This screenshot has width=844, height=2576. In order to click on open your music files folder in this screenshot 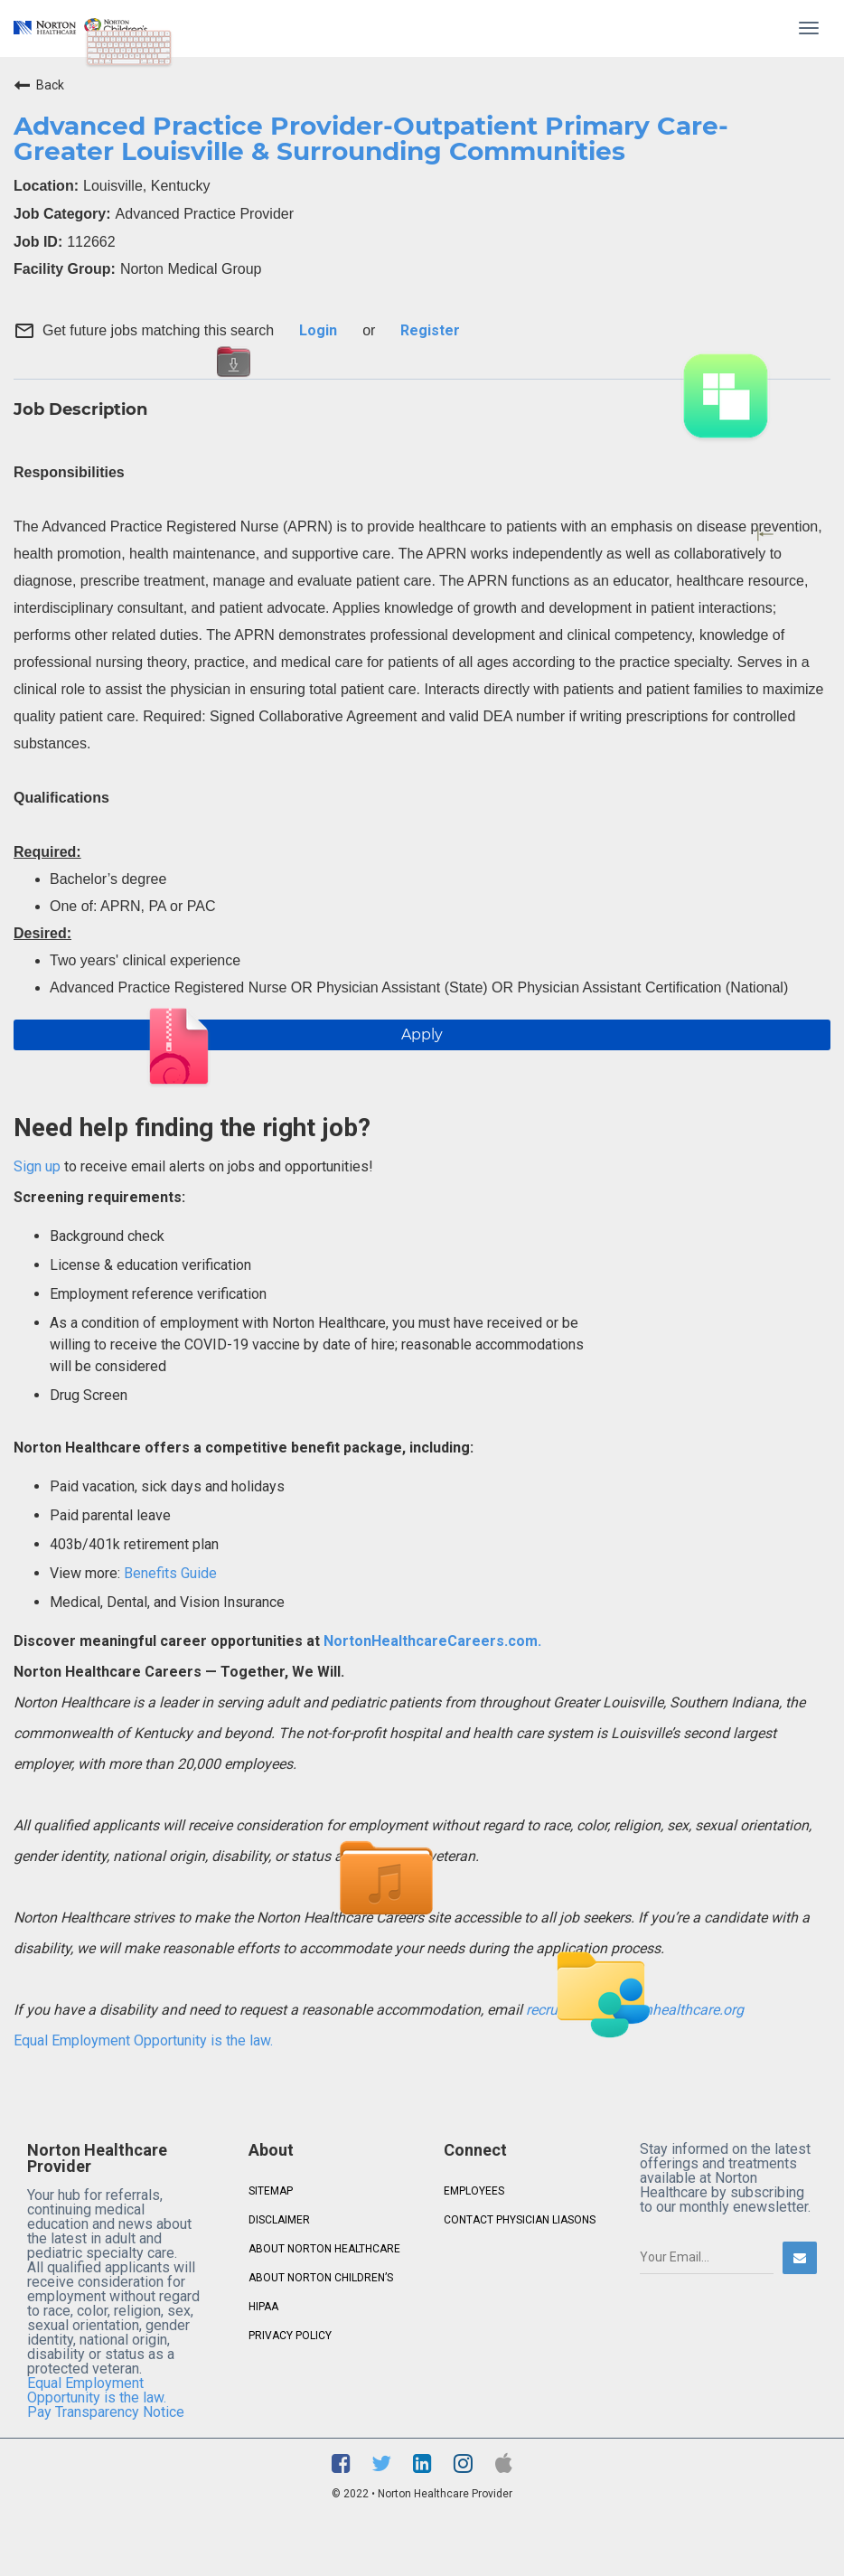, I will do `click(386, 1877)`.